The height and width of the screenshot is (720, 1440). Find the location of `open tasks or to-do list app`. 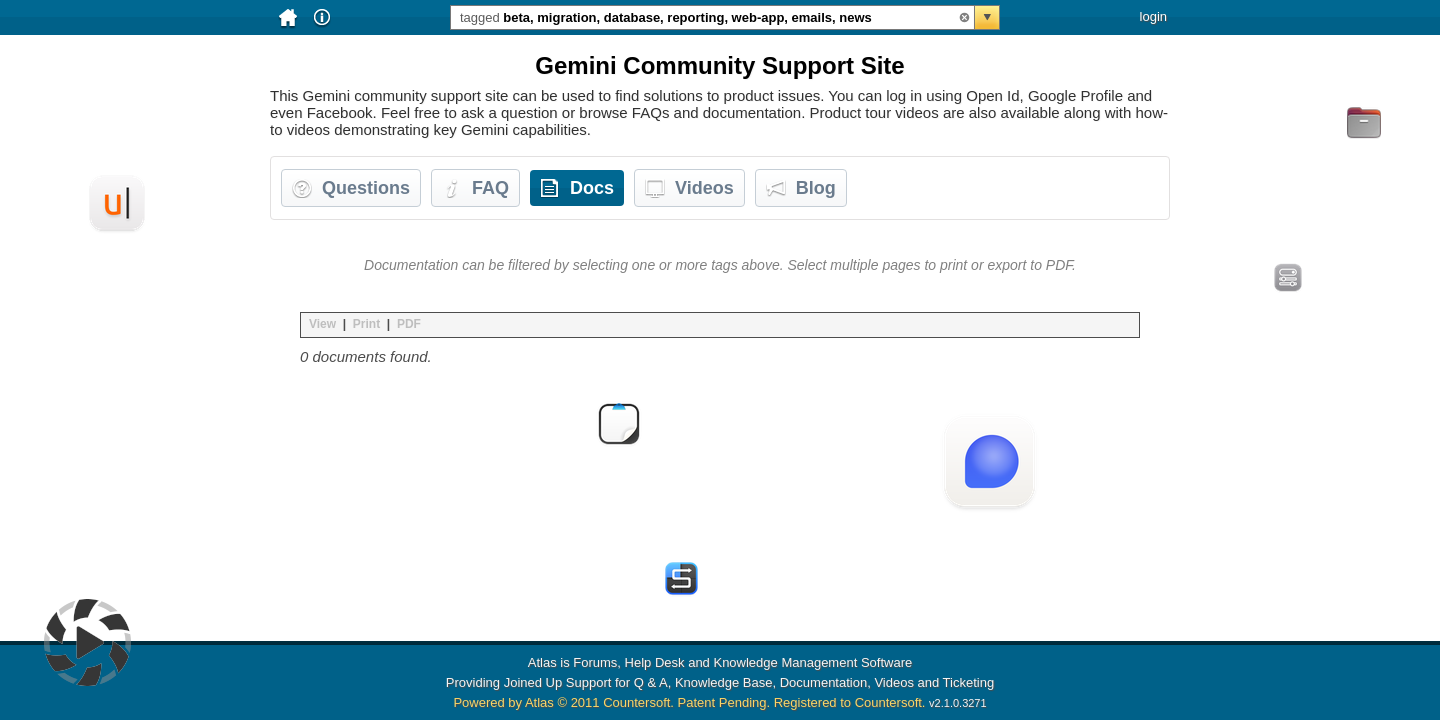

open tasks or to-do list app is located at coordinates (619, 424).